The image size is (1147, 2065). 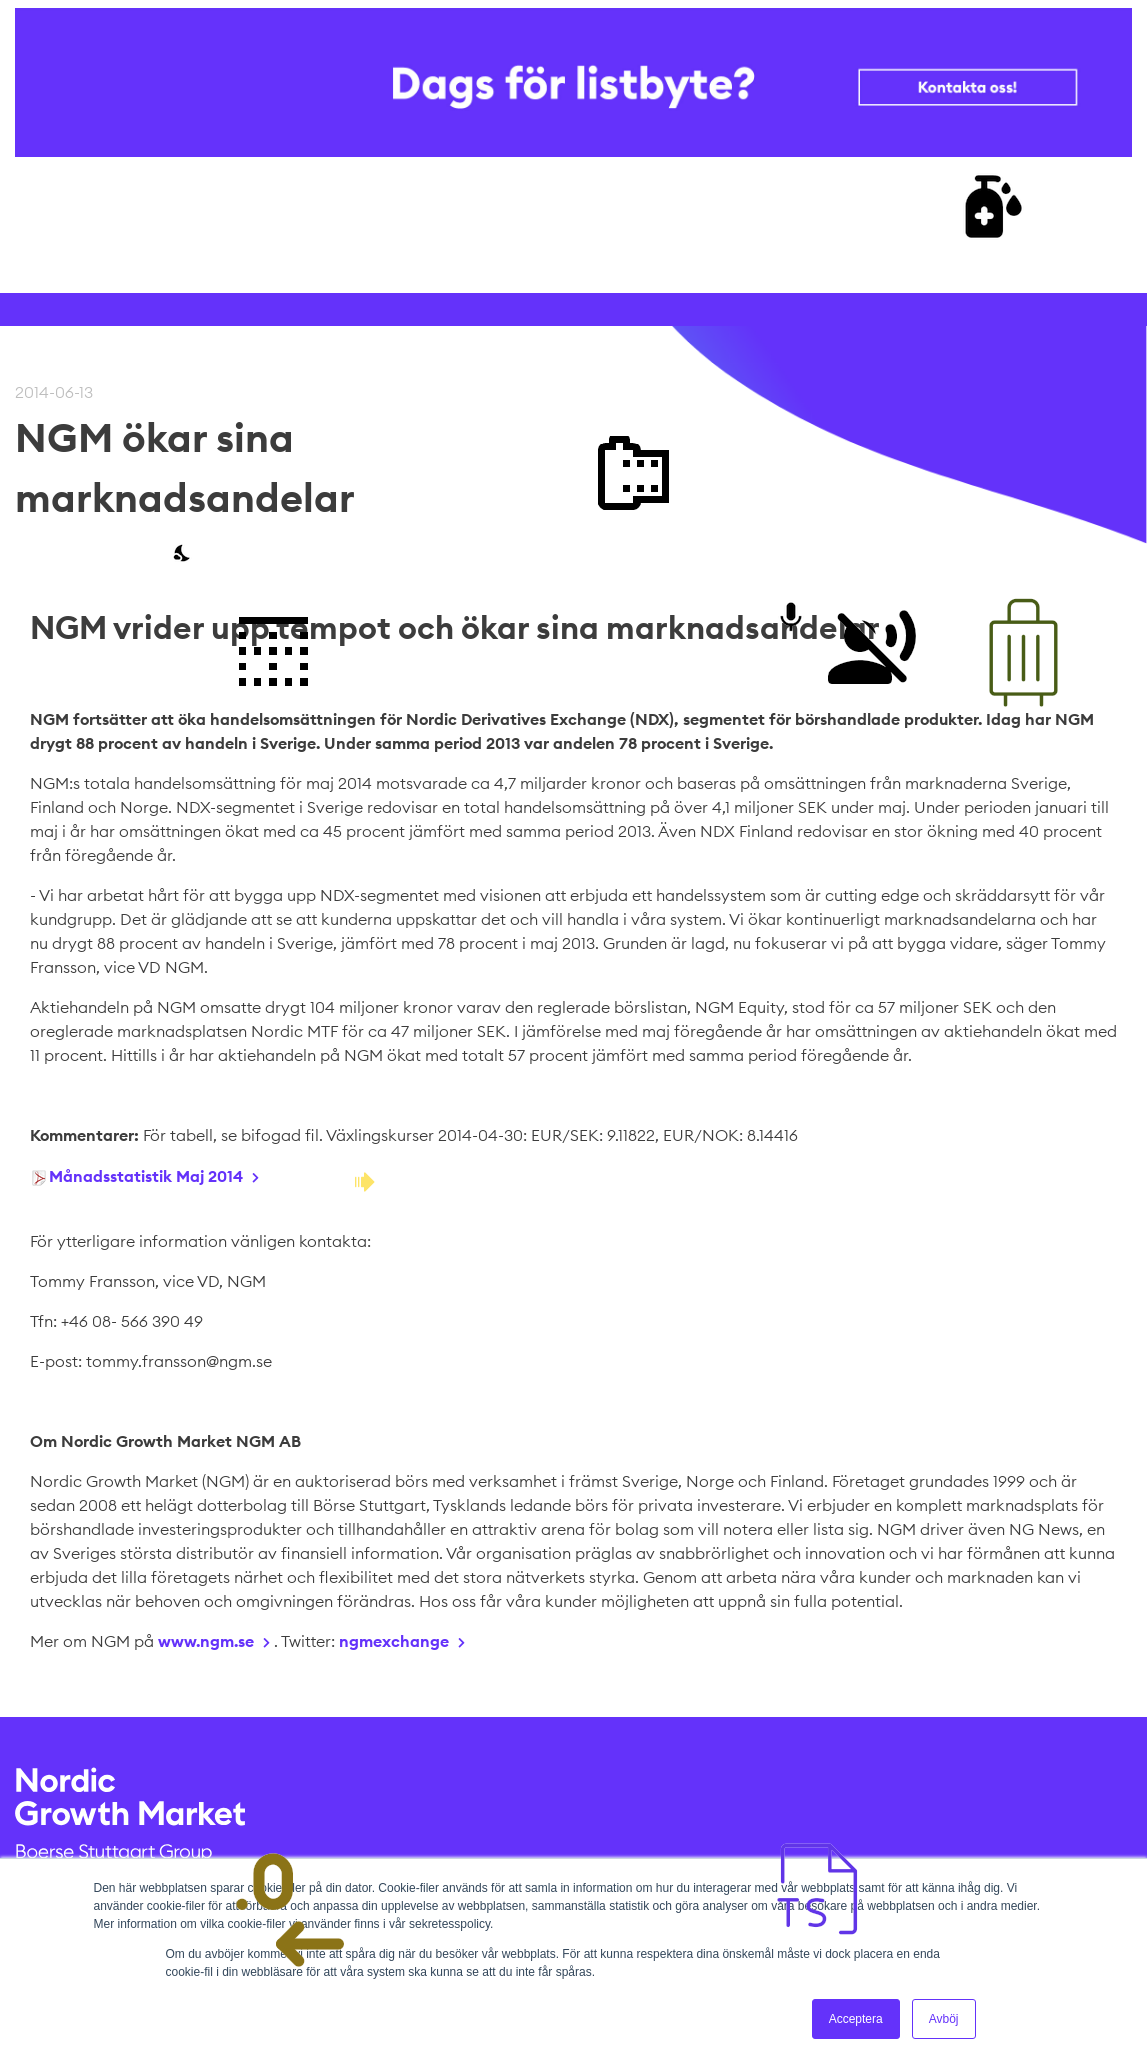 I want to click on toggle dark mode or night theme, so click(x=183, y=553).